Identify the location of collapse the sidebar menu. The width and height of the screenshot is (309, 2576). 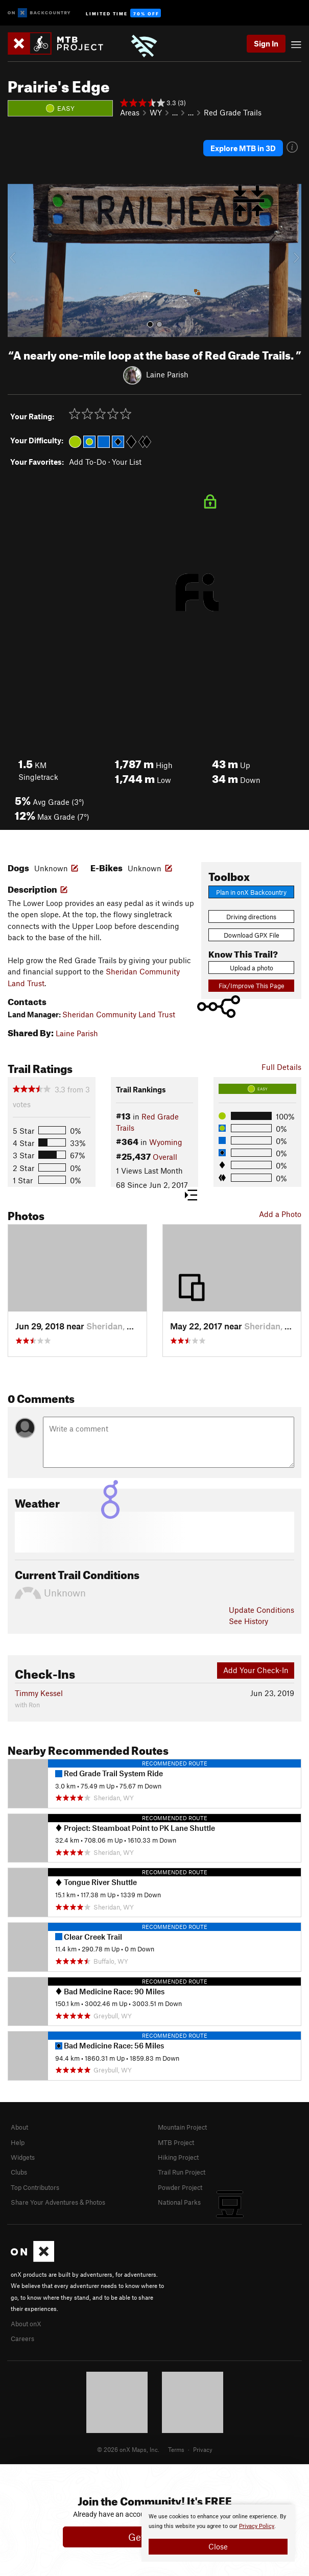
(191, 1195).